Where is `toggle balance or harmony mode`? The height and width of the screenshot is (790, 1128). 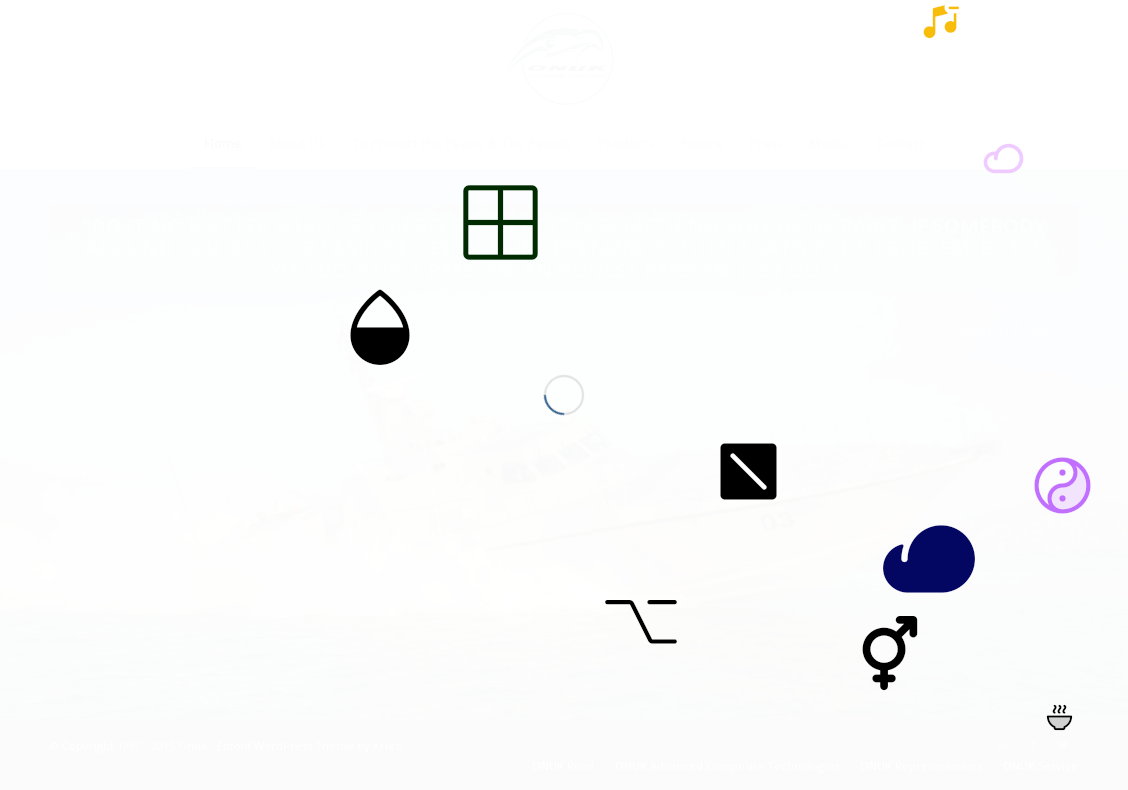
toggle balance or harmony mode is located at coordinates (1062, 485).